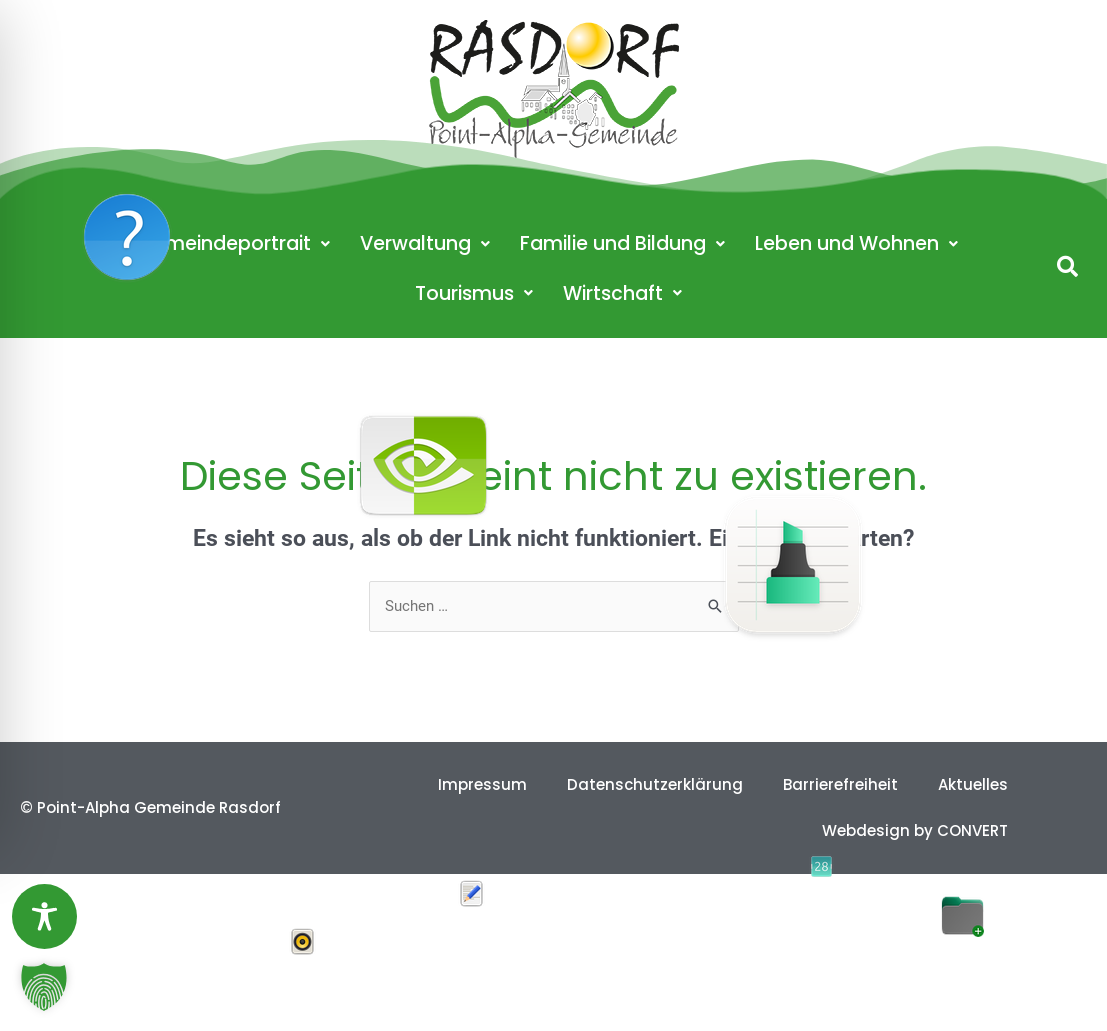  I want to click on open nvidia graphics card settings, so click(423, 465).